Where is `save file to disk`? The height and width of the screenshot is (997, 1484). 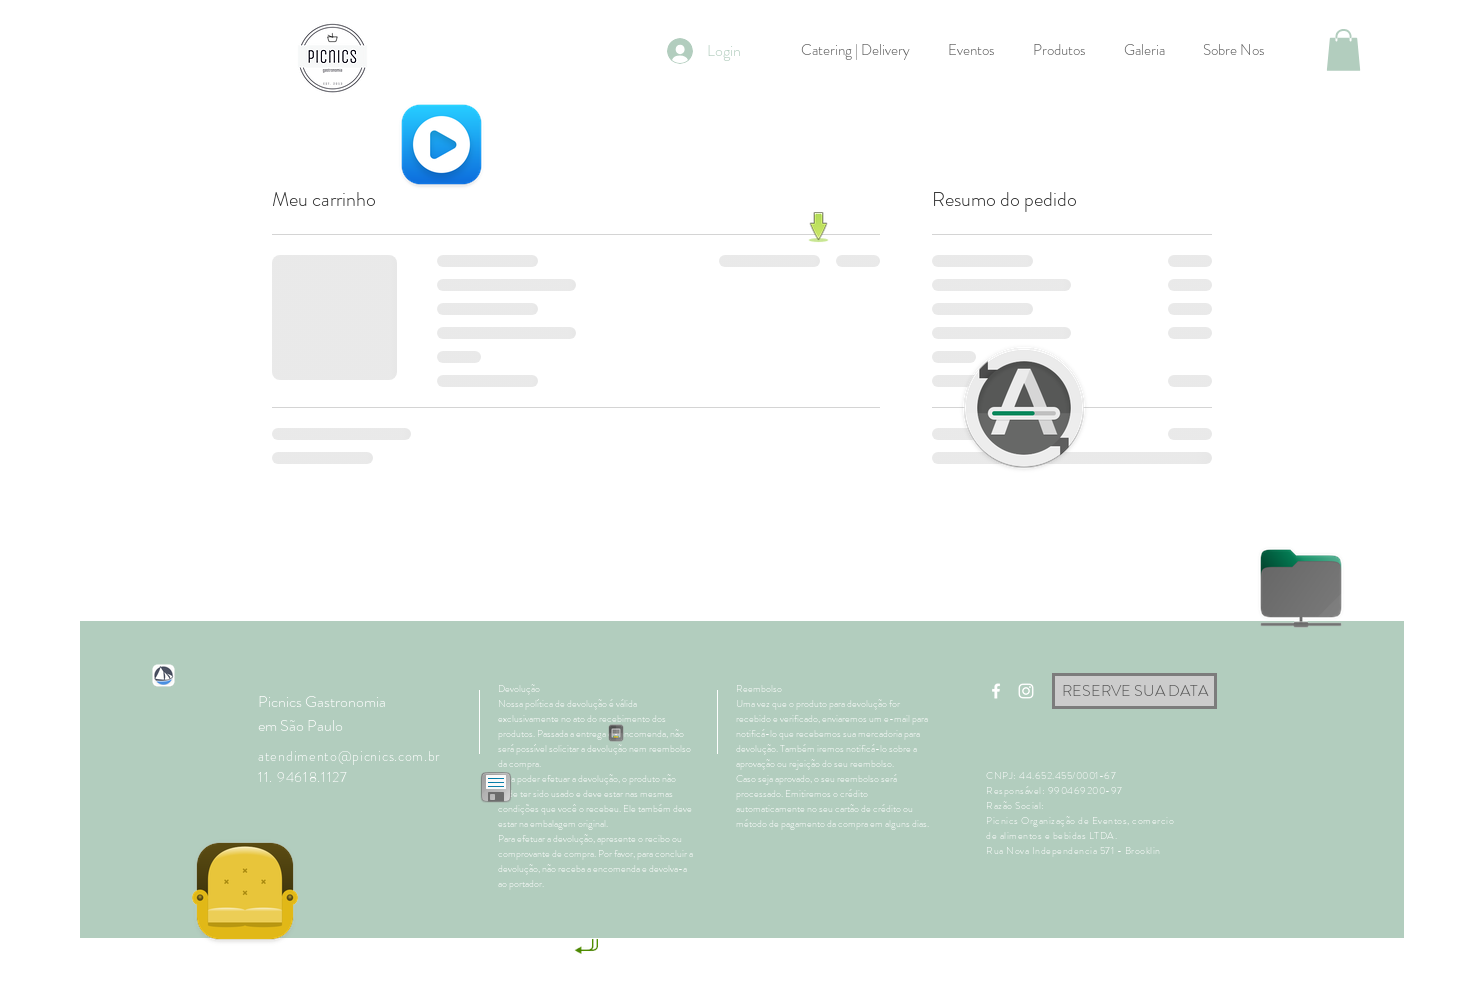 save file to disk is located at coordinates (496, 787).